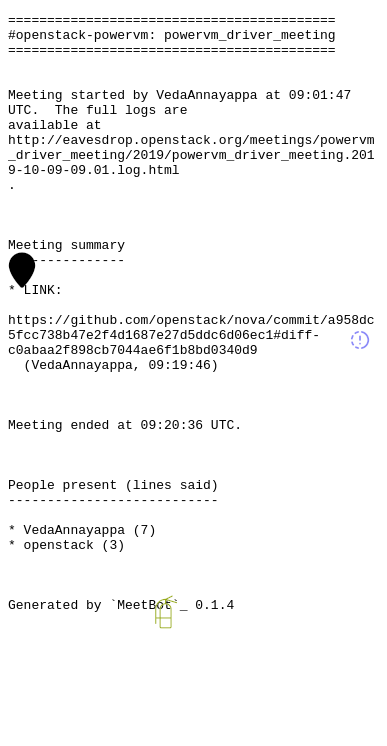 The image size is (387, 746). Describe the element at coordinates (164, 612) in the screenshot. I see `access fire safety information` at that location.